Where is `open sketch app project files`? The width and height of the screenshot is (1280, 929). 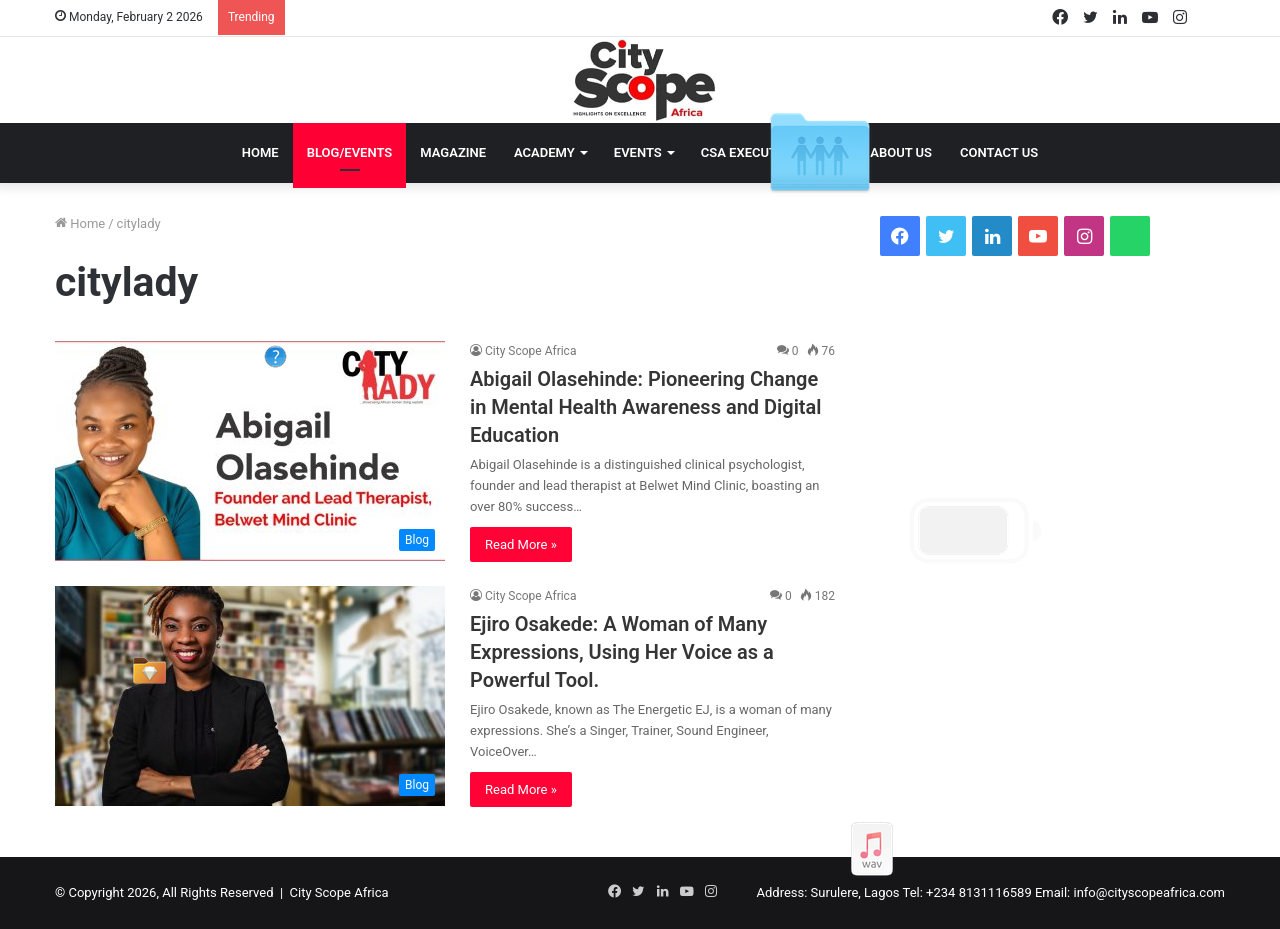 open sketch app project files is located at coordinates (149, 671).